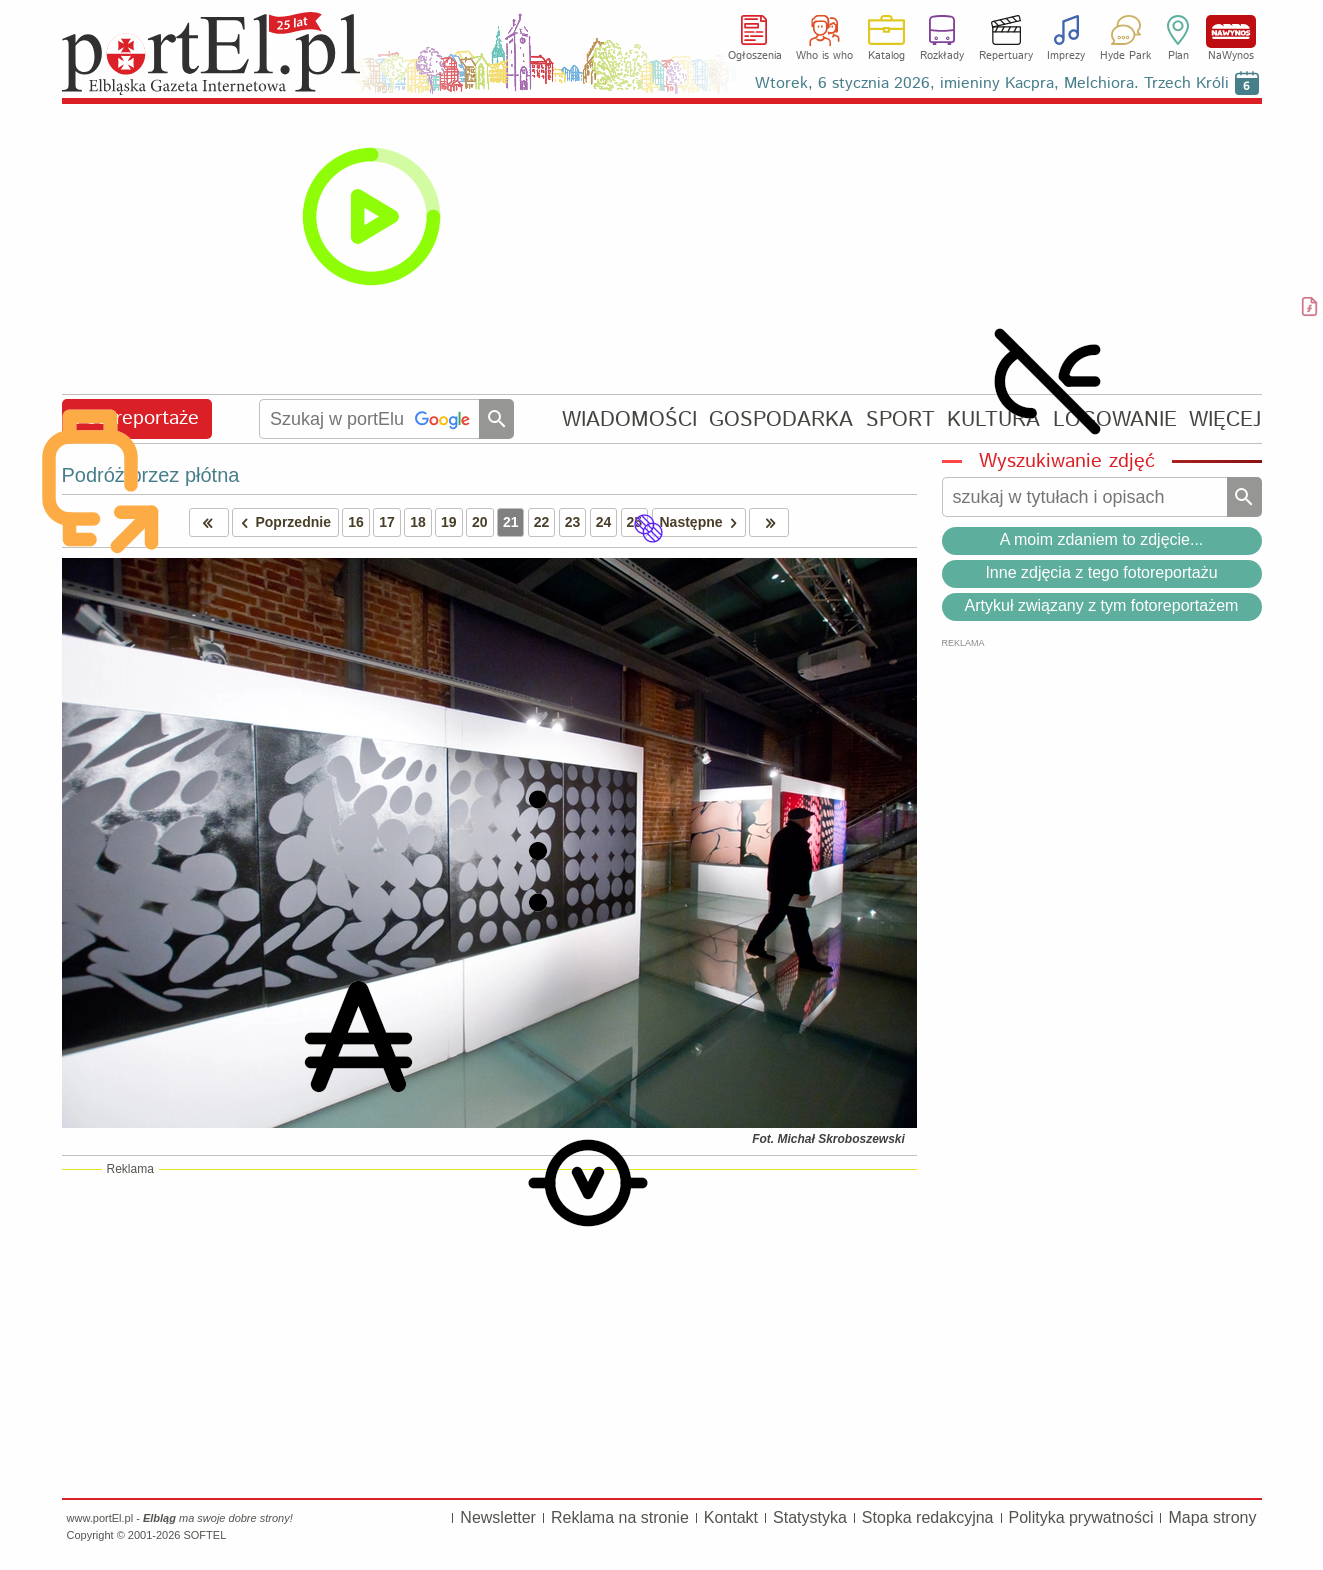  What do you see at coordinates (371, 216) in the screenshot?
I see `open Parsinta video learning platform` at bounding box center [371, 216].